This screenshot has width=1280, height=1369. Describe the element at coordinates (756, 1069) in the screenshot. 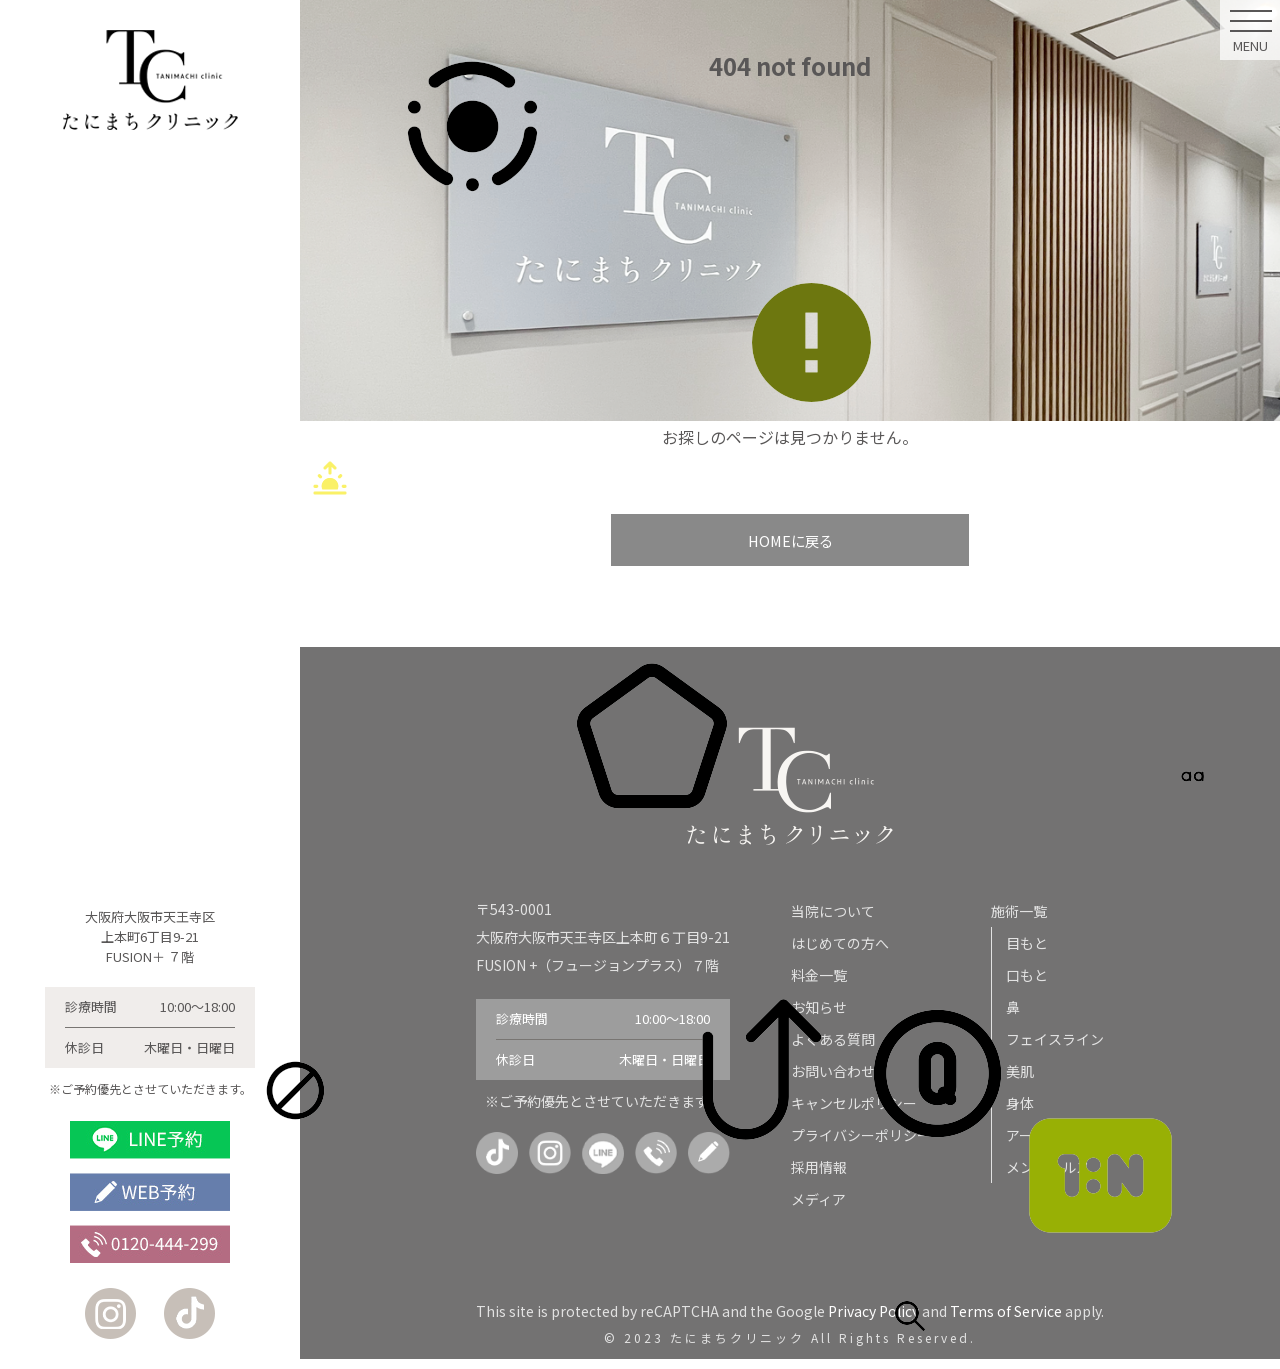

I see `redo or repeat last action` at that location.